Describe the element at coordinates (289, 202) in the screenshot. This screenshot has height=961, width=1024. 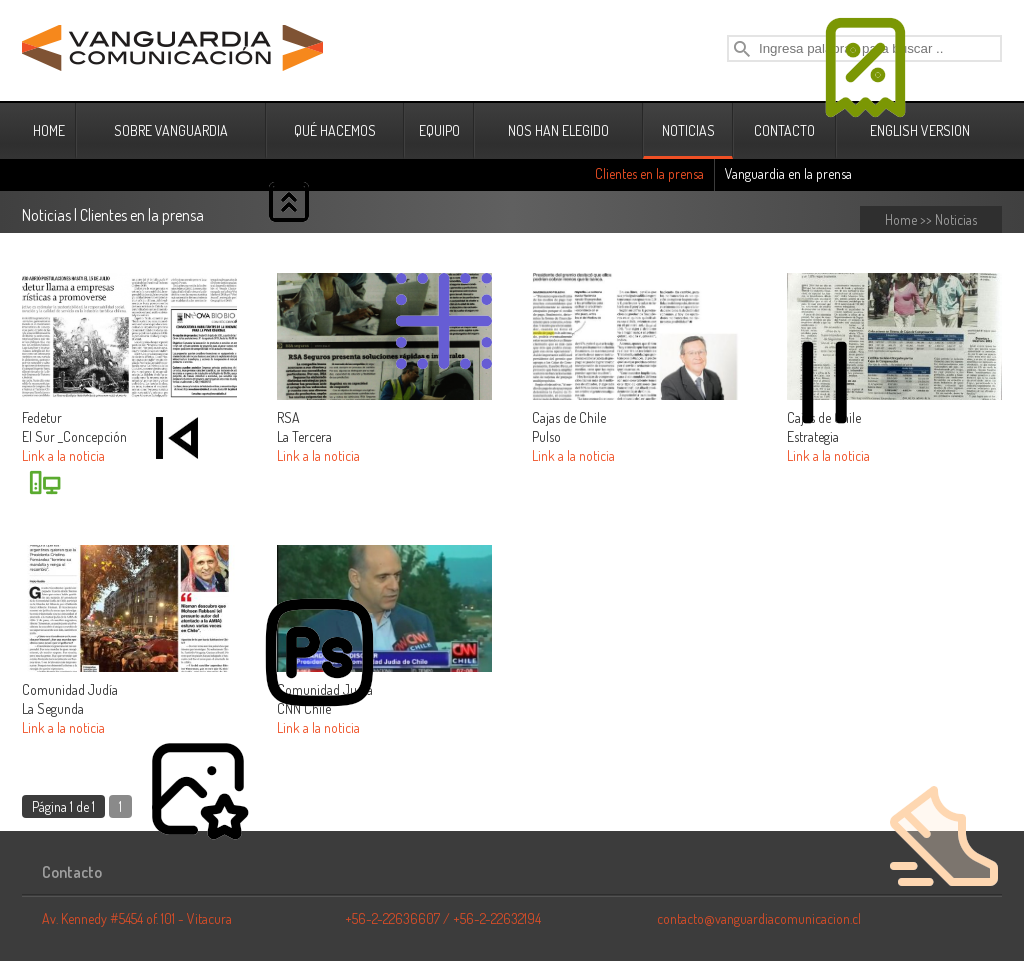
I see `scroll to top of page` at that location.